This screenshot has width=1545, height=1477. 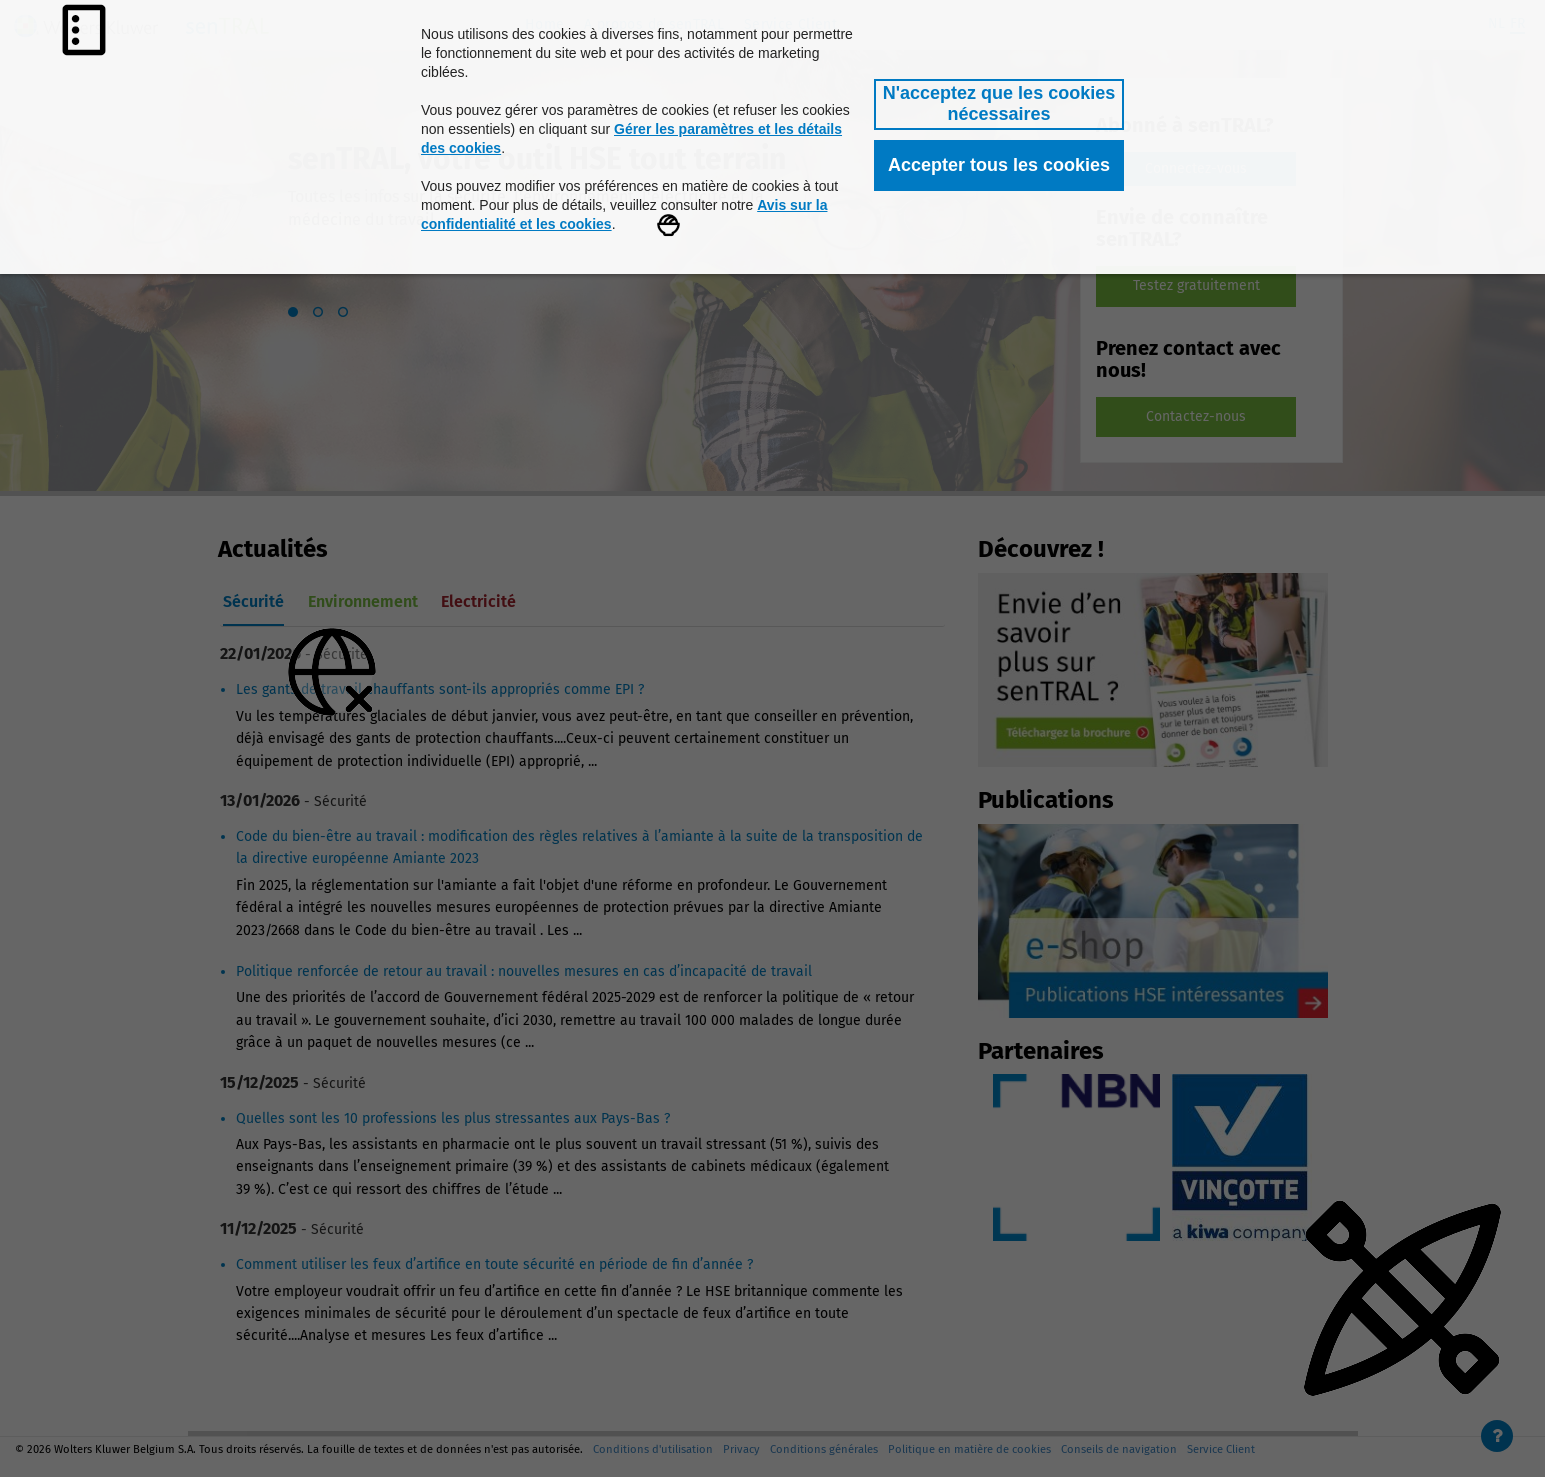 What do you see at coordinates (668, 225) in the screenshot?
I see `view food or meal options` at bounding box center [668, 225].